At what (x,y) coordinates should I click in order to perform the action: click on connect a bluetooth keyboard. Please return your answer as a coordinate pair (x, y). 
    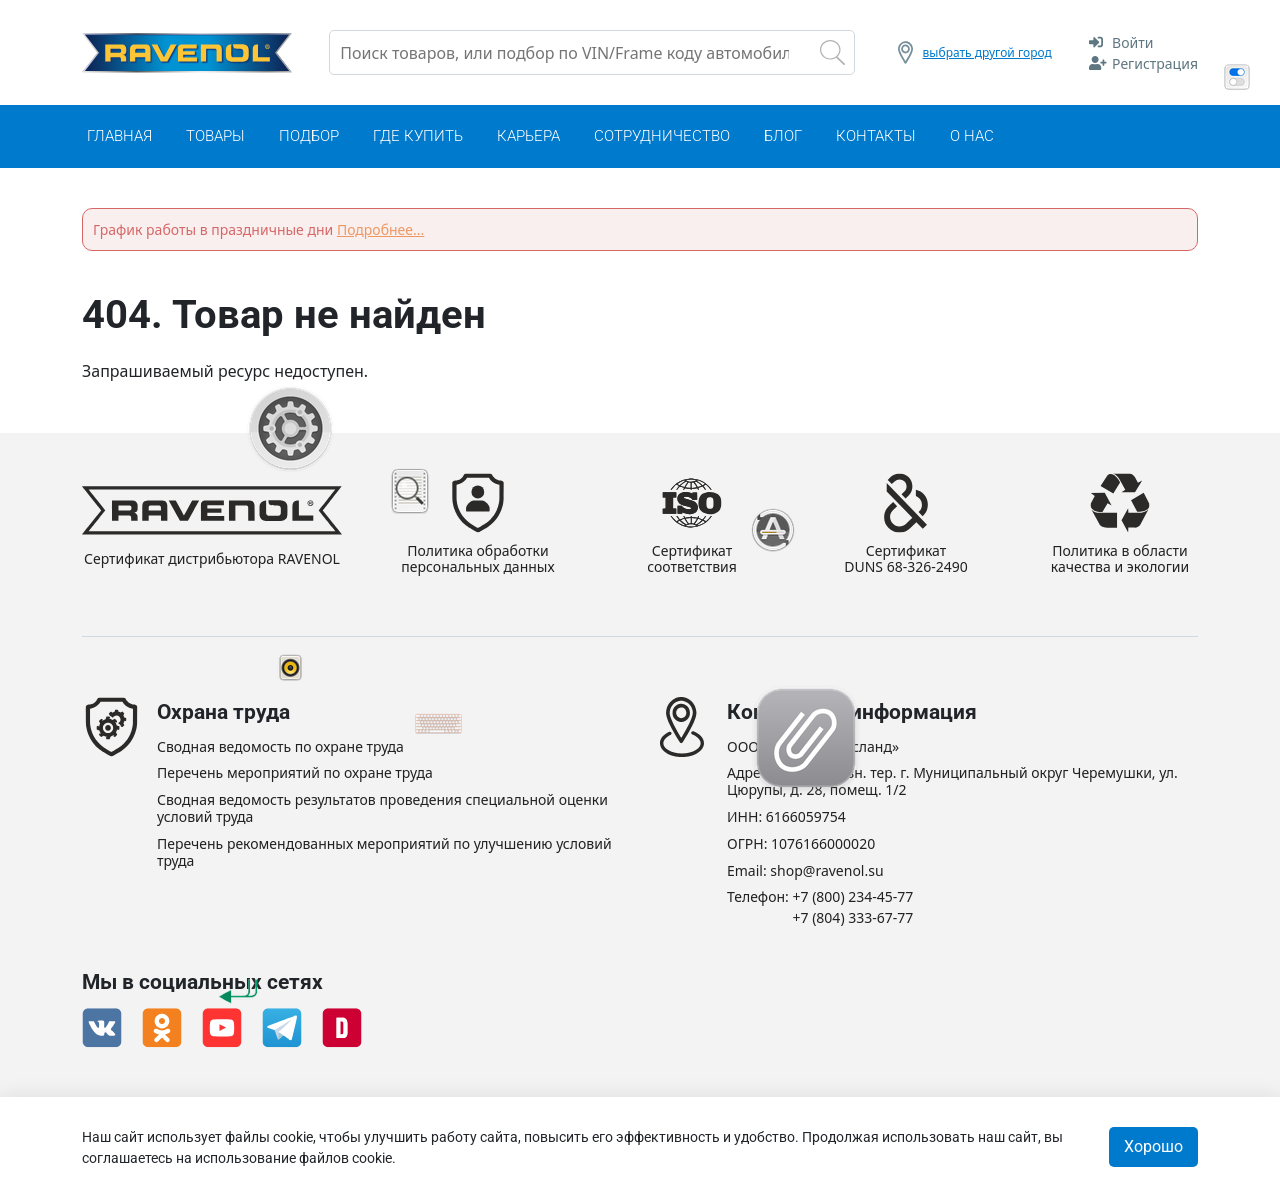
    Looking at the image, I should click on (438, 723).